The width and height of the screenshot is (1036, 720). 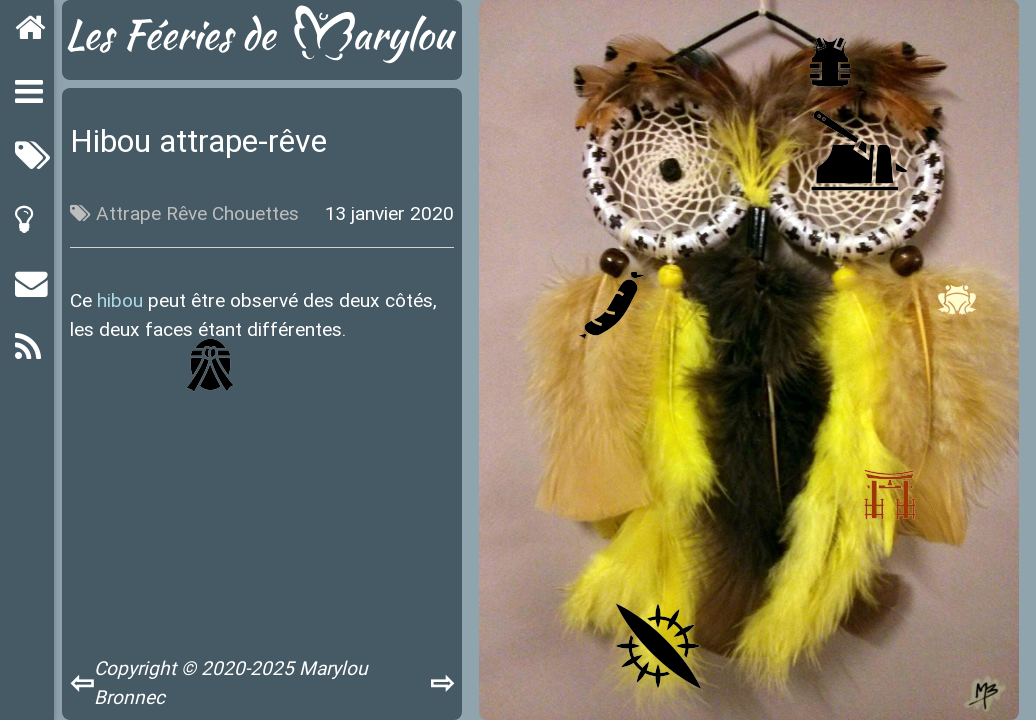 What do you see at coordinates (859, 150) in the screenshot?
I see `butter ingredient in a cooking or recipe game` at bounding box center [859, 150].